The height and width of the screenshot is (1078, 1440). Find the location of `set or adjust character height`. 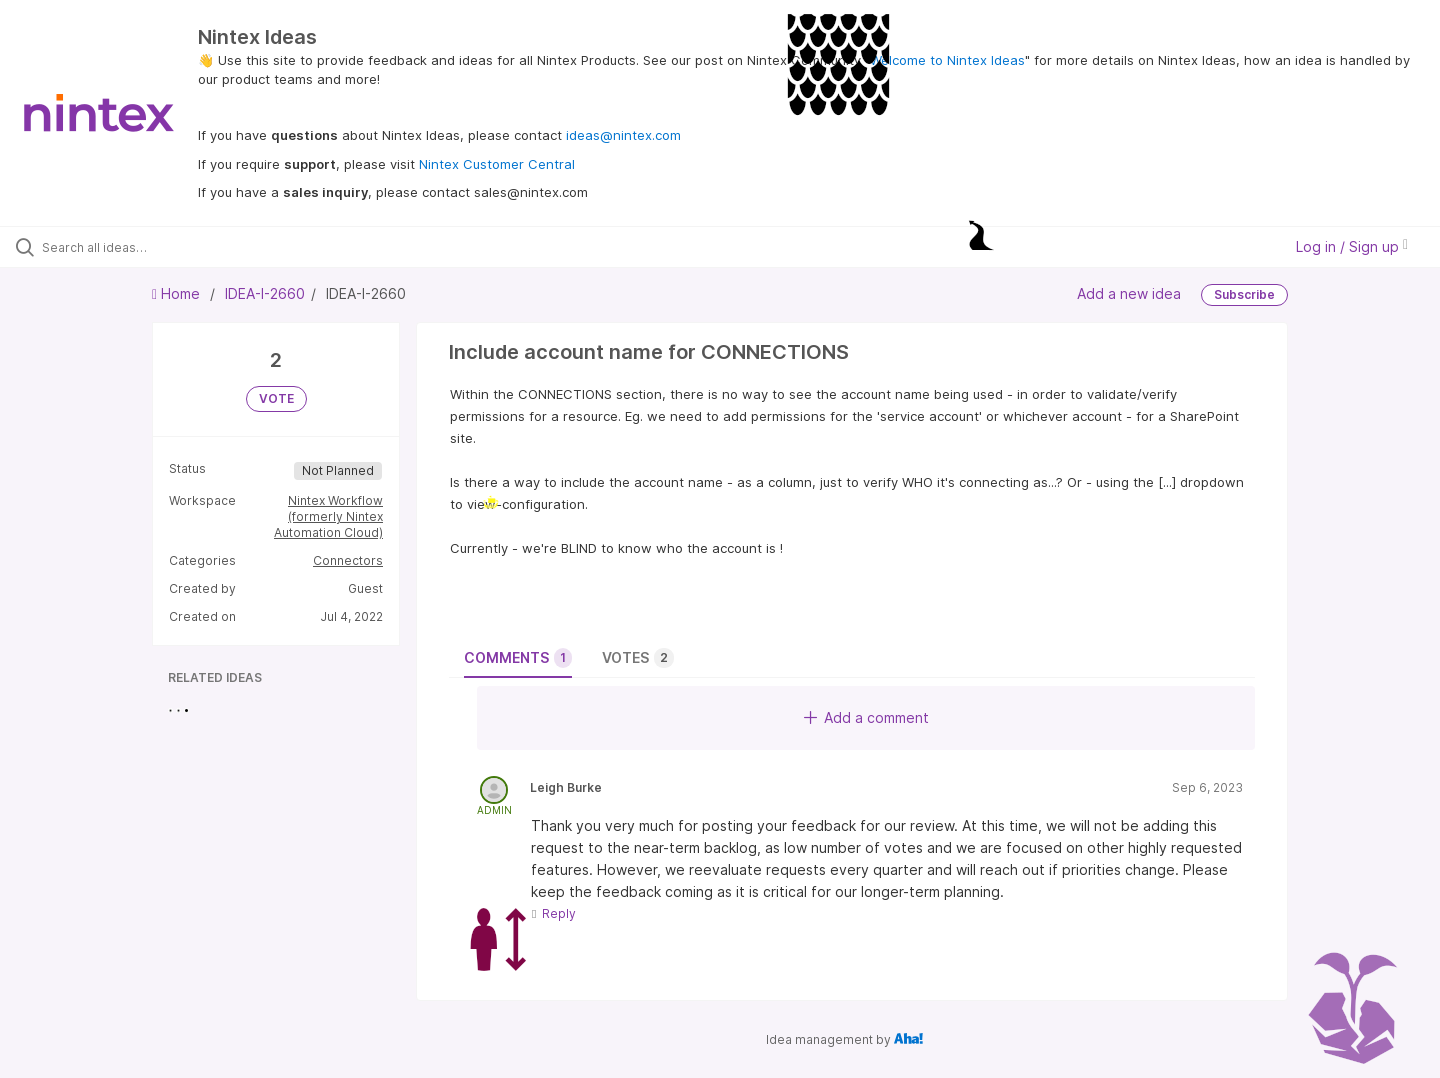

set or adjust character height is located at coordinates (498, 939).